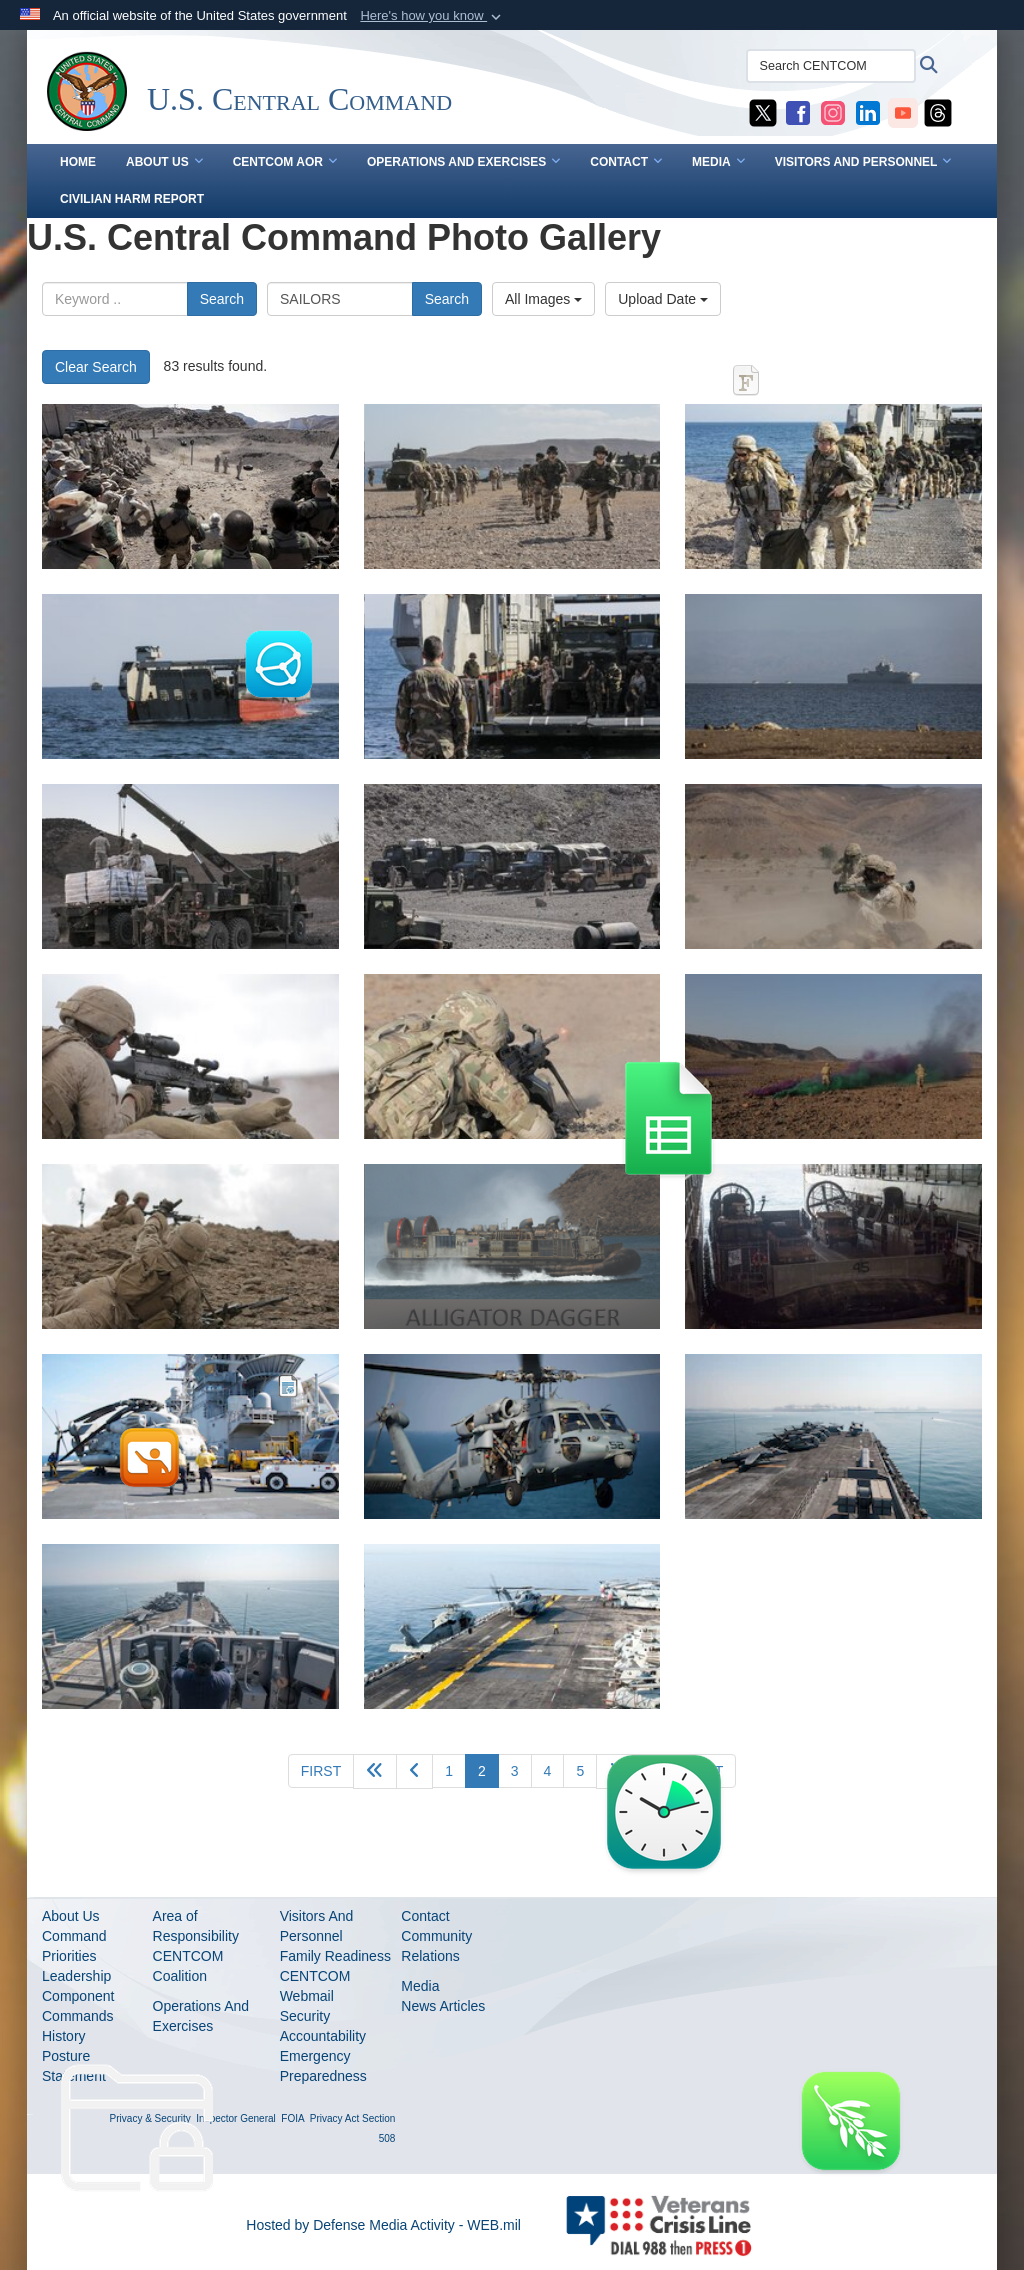  What do you see at coordinates (668, 1120) in the screenshot?
I see `open an opendocument spreadsheet template file` at bounding box center [668, 1120].